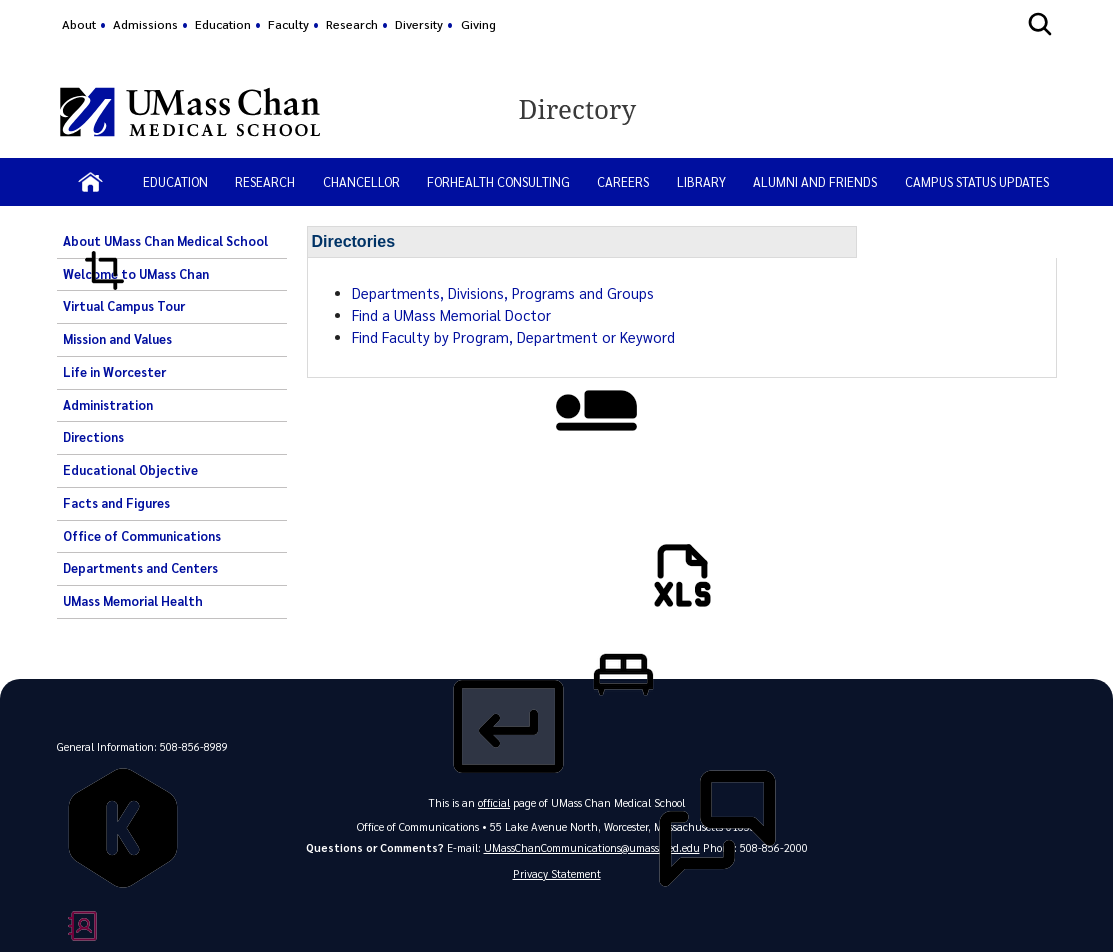 This screenshot has width=1113, height=952. Describe the element at coordinates (717, 828) in the screenshot. I see `open messages or conversations` at that location.